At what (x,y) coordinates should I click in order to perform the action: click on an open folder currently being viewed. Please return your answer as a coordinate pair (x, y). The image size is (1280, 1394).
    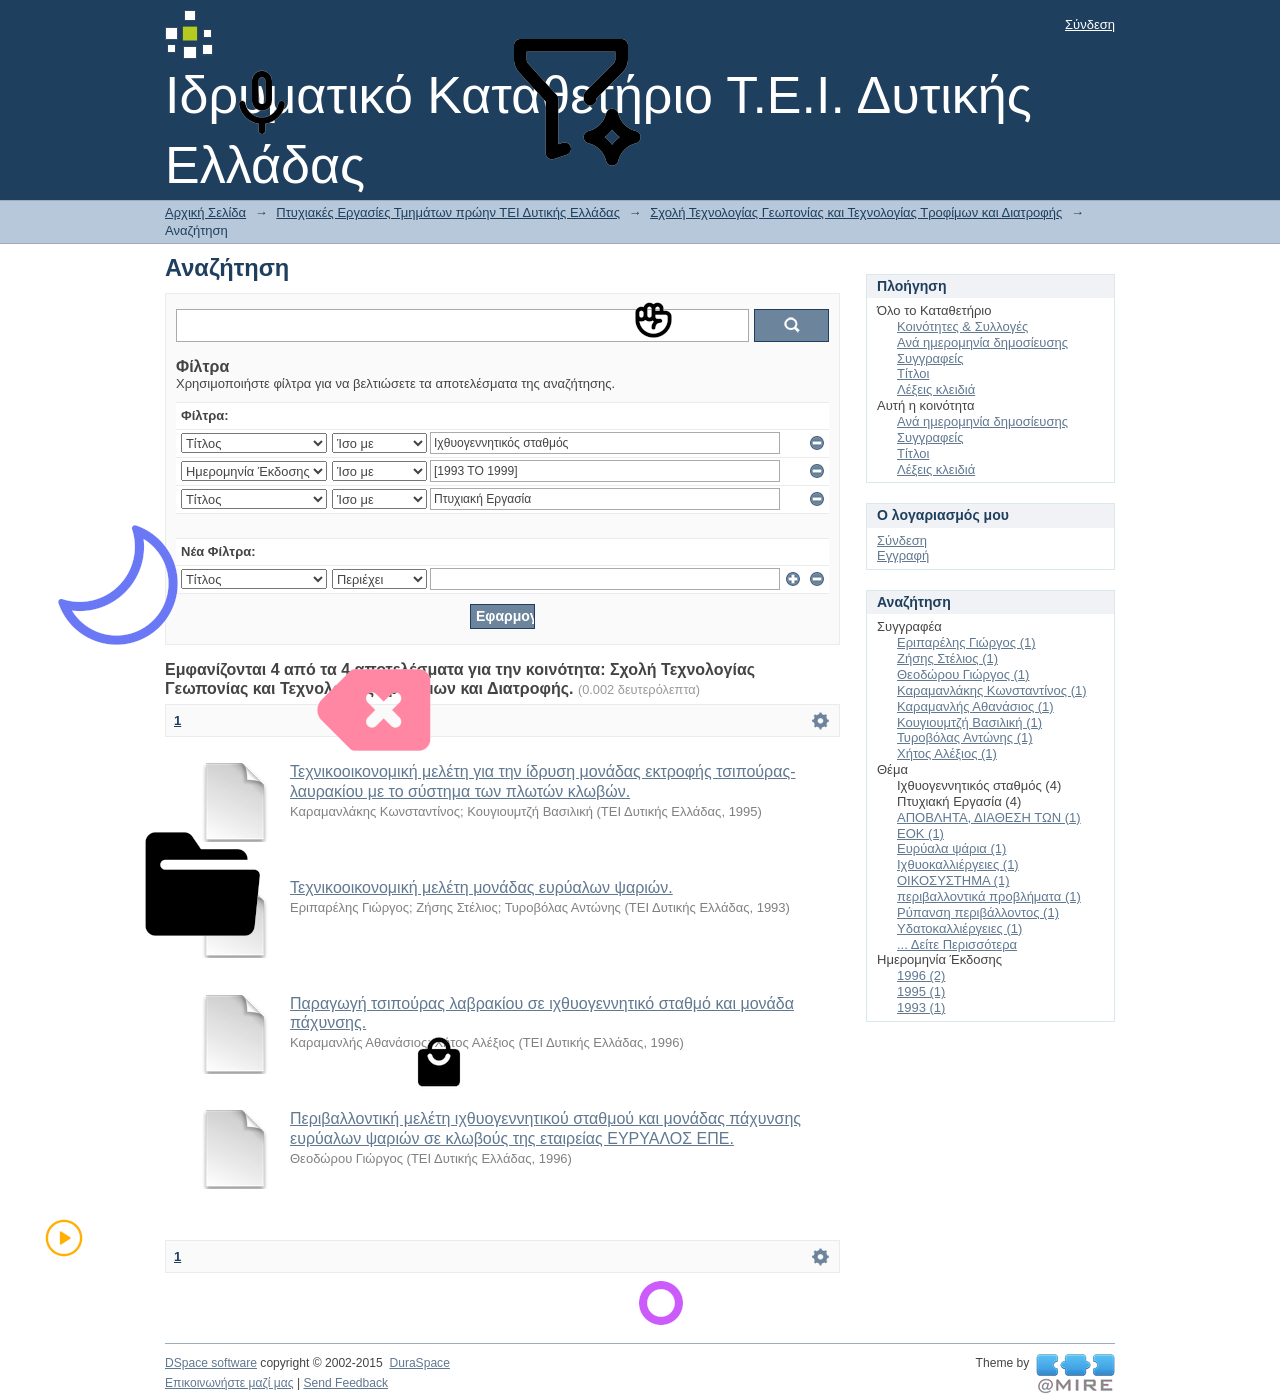
    Looking at the image, I should click on (203, 884).